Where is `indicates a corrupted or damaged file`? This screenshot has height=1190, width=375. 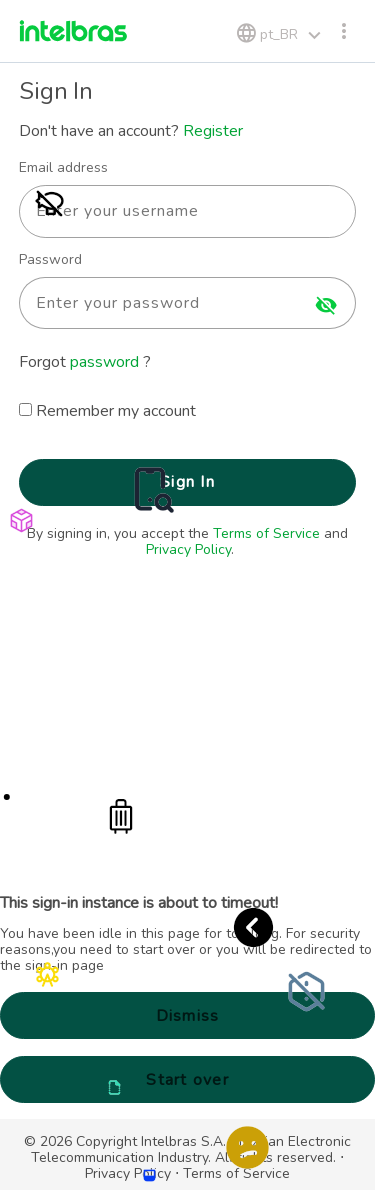 indicates a corrupted or damaged file is located at coordinates (114, 1087).